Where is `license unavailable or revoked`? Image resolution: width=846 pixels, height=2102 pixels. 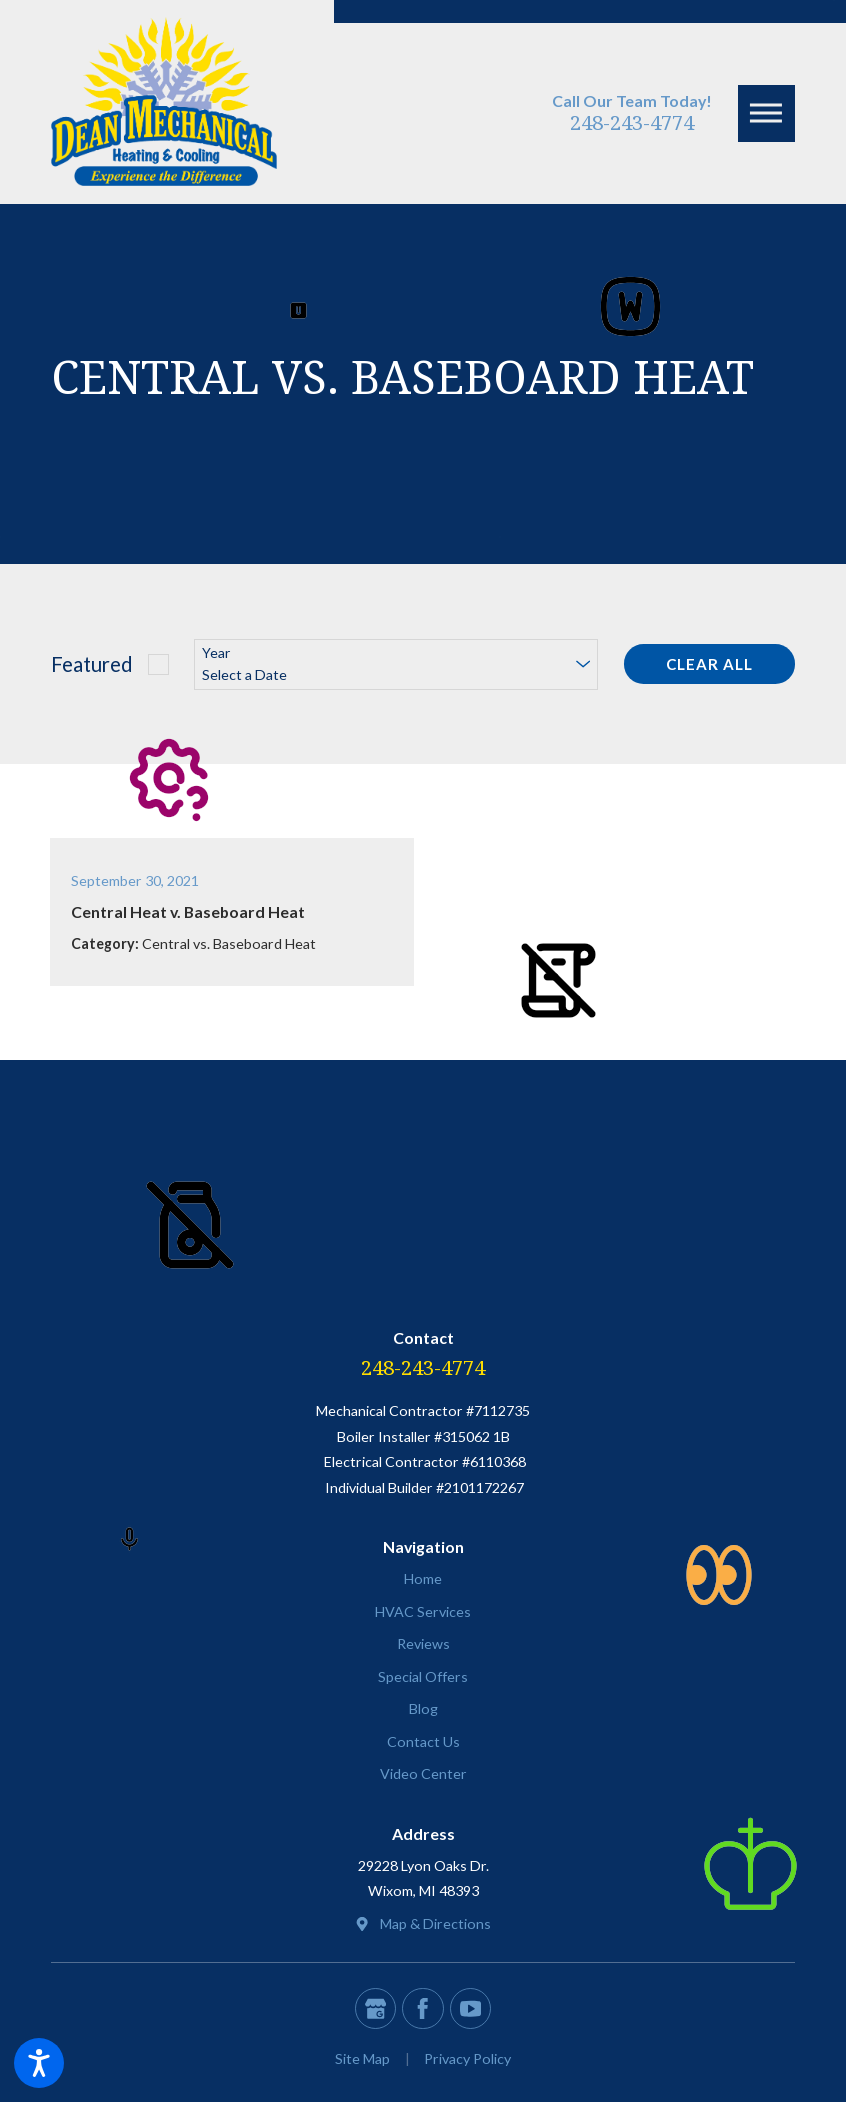
license unavailable or revoked is located at coordinates (558, 980).